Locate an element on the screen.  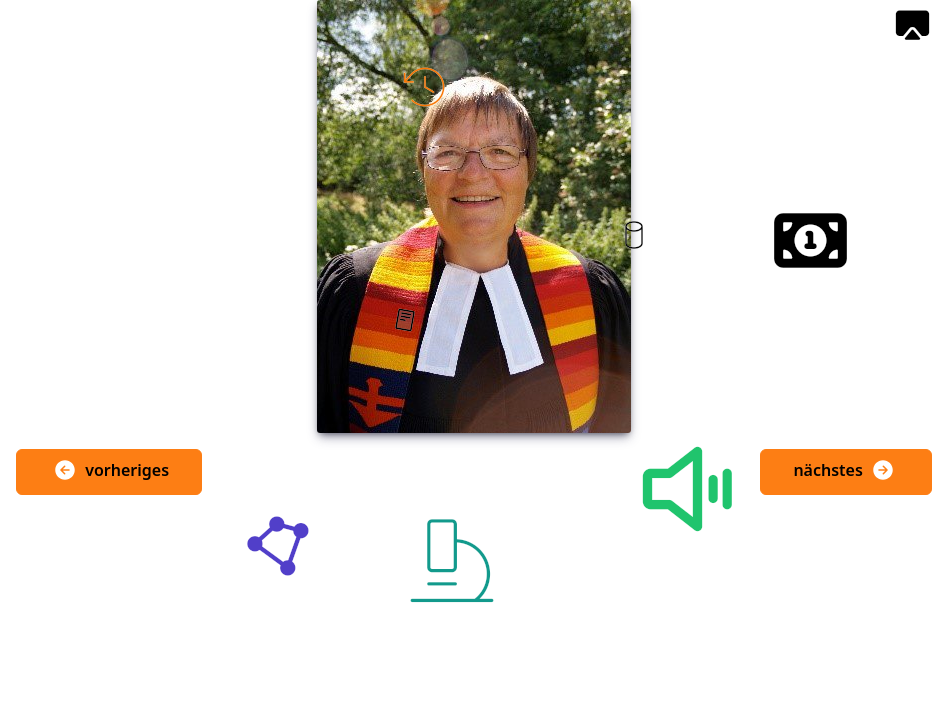
view payment or billing details is located at coordinates (810, 240).